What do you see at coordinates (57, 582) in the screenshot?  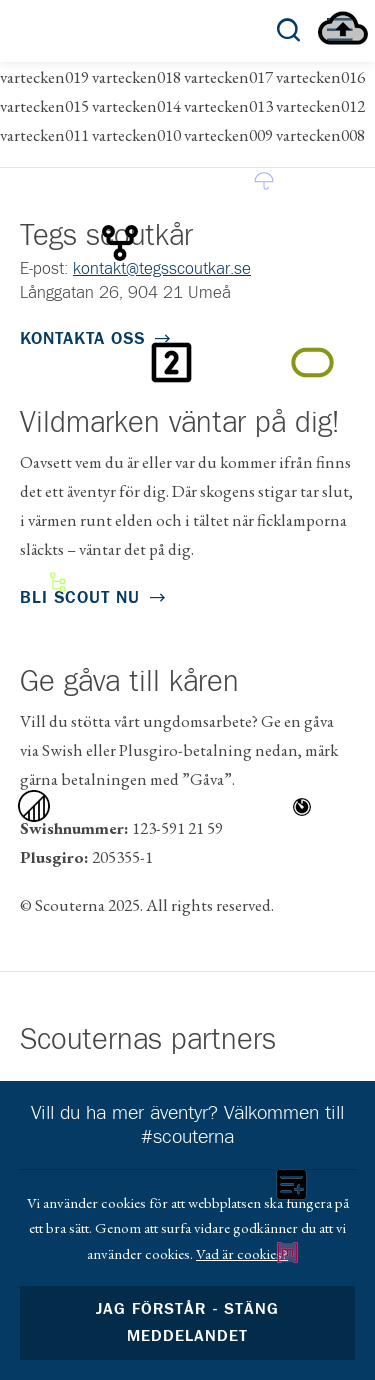 I see `view hierarchical folder structure` at bounding box center [57, 582].